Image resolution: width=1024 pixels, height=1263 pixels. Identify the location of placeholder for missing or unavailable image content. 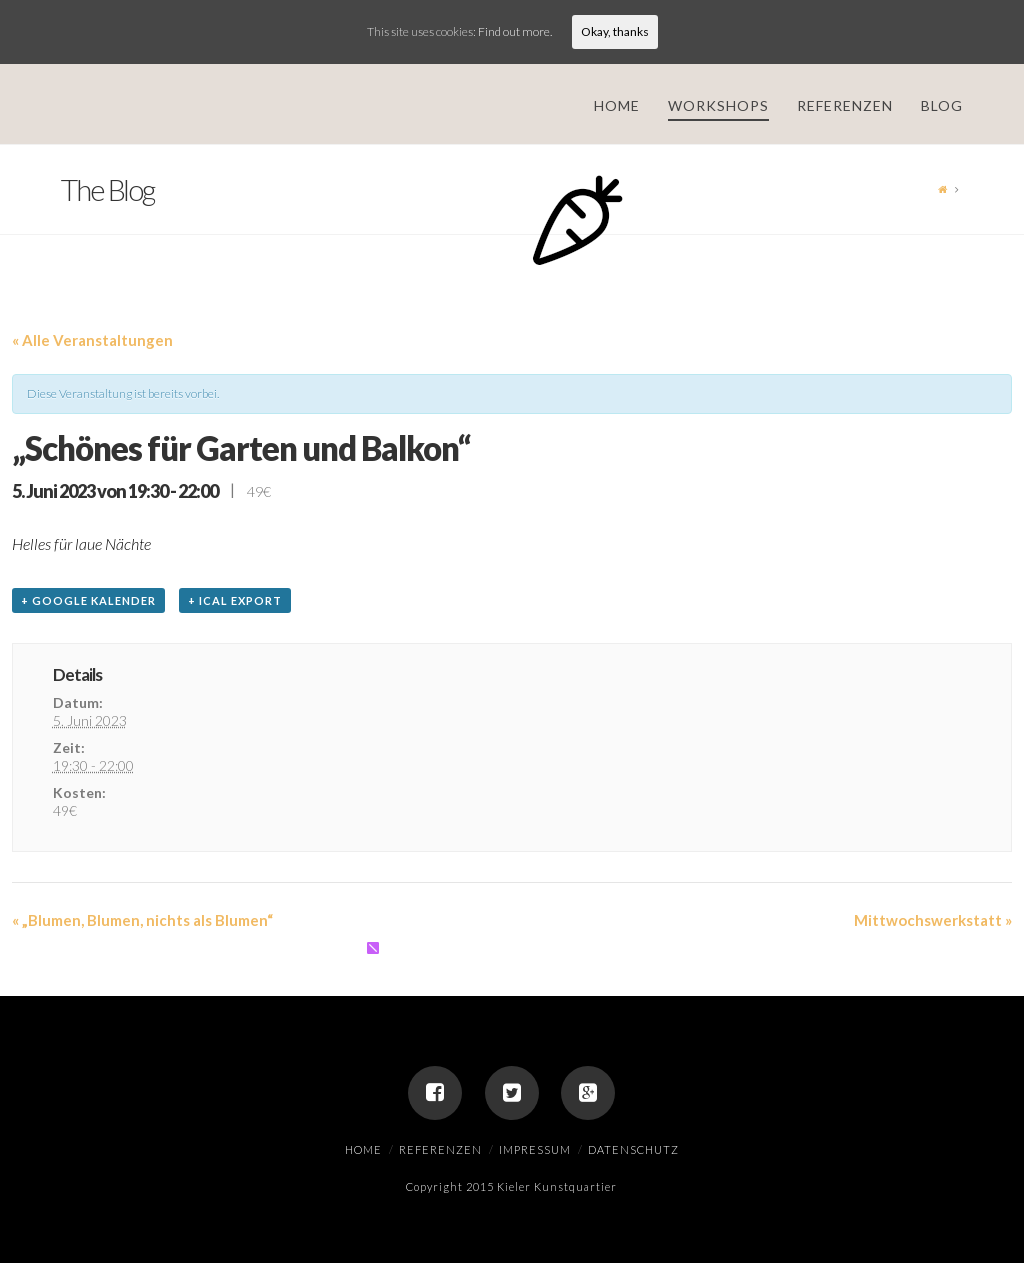
(373, 948).